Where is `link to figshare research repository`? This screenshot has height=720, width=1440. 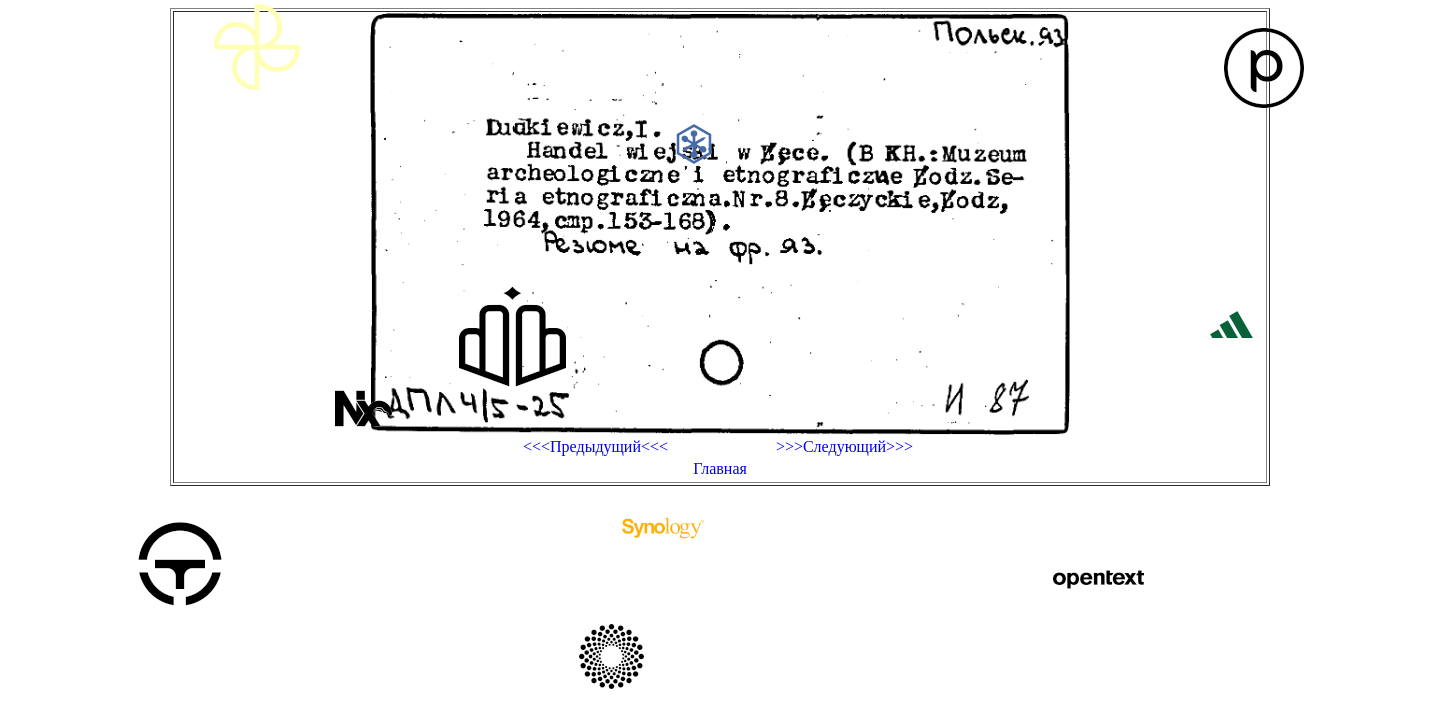
link to figshare research repository is located at coordinates (611, 656).